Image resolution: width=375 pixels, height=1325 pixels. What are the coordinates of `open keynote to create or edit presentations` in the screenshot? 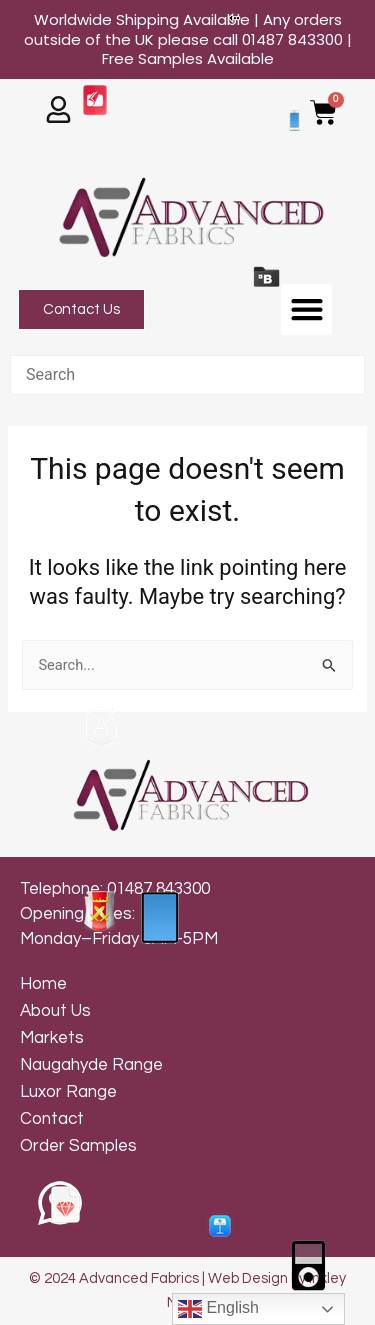 It's located at (220, 1226).